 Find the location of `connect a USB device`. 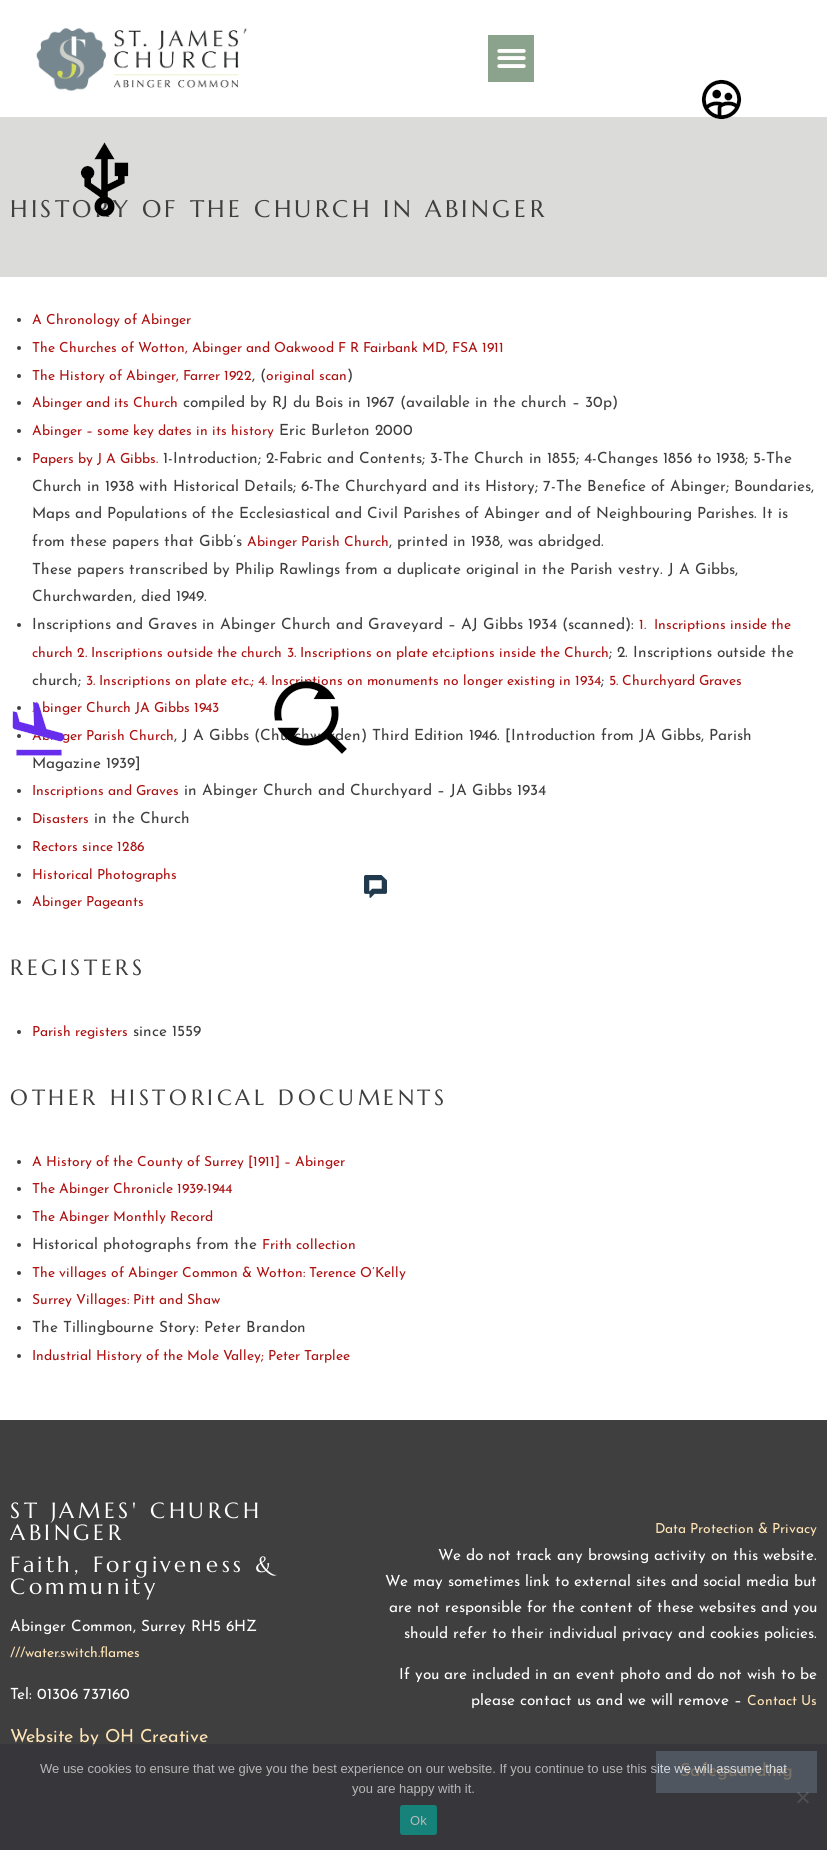

connect a USB device is located at coordinates (104, 179).